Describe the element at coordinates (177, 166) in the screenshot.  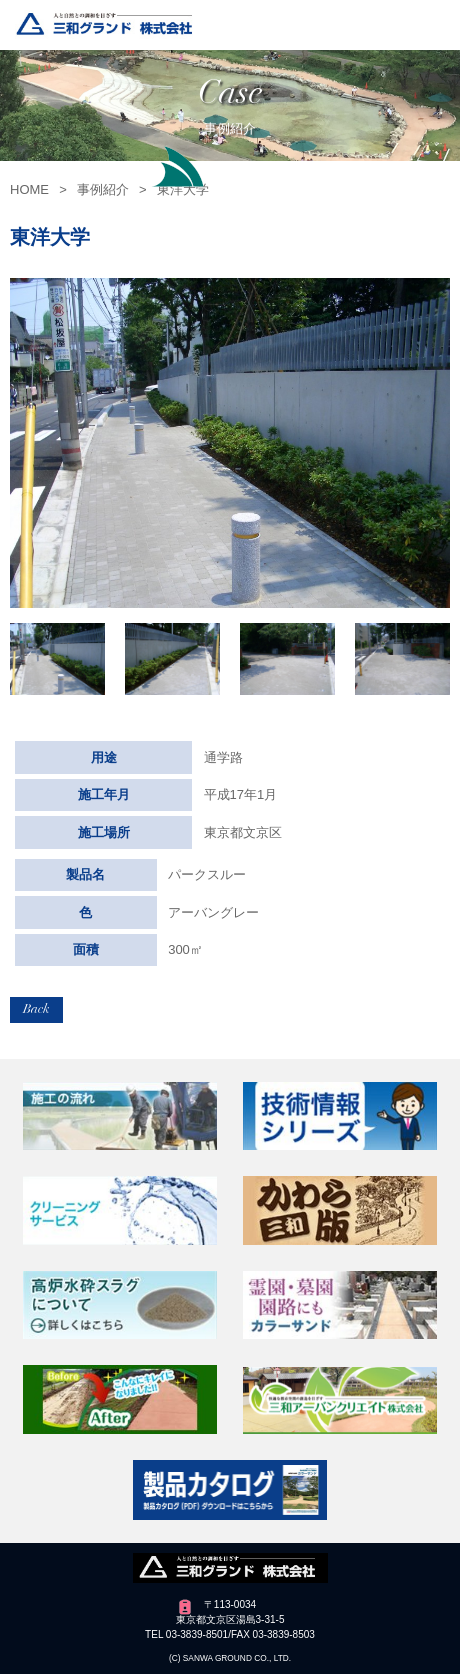
I see `servicestack brand logo` at that location.